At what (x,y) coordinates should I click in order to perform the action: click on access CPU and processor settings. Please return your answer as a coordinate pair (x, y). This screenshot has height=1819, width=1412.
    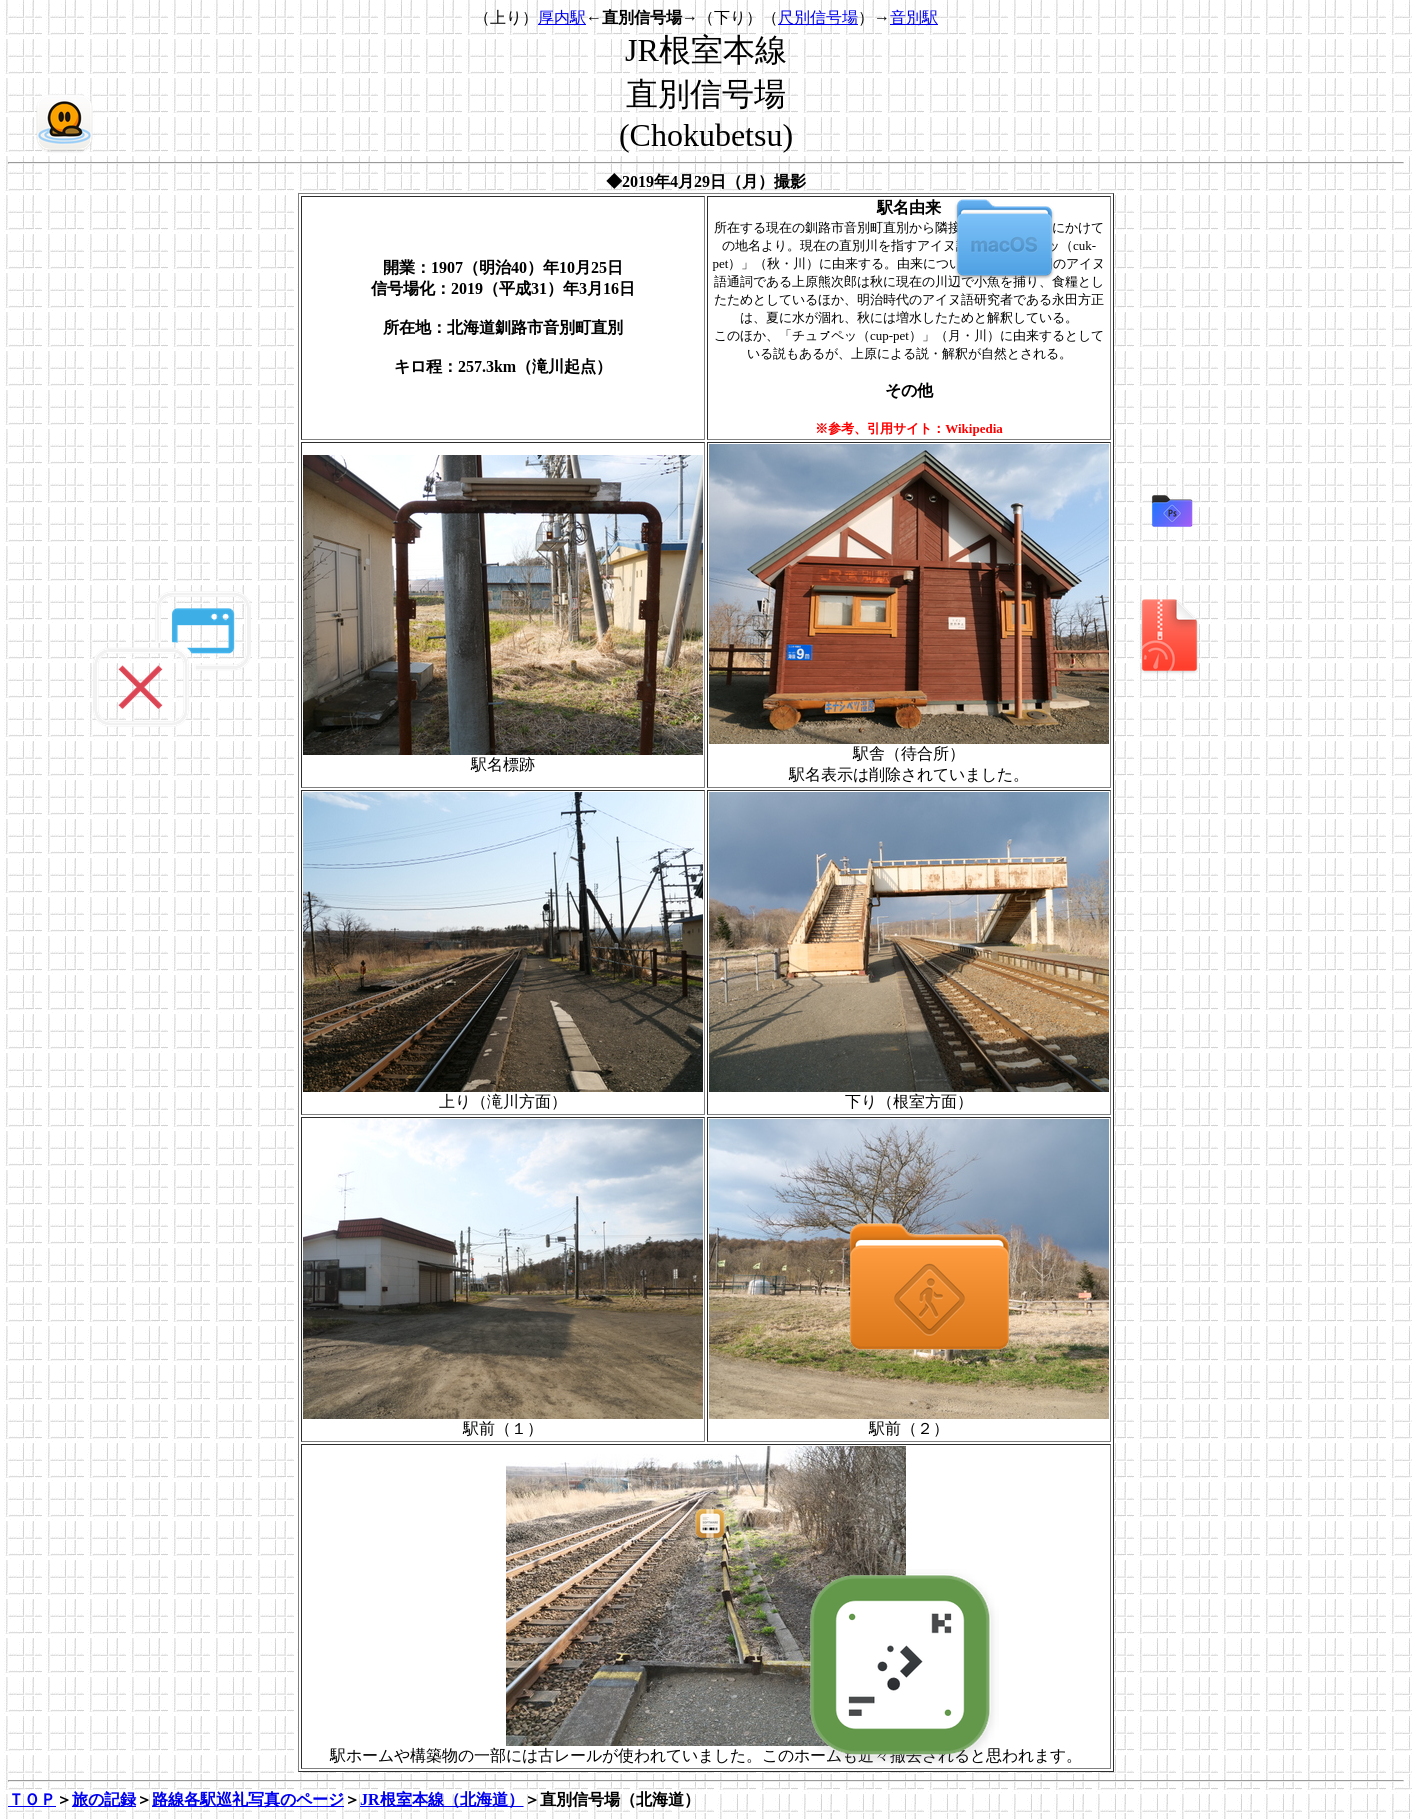
    Looking at the image, I should click on (900, 1668).